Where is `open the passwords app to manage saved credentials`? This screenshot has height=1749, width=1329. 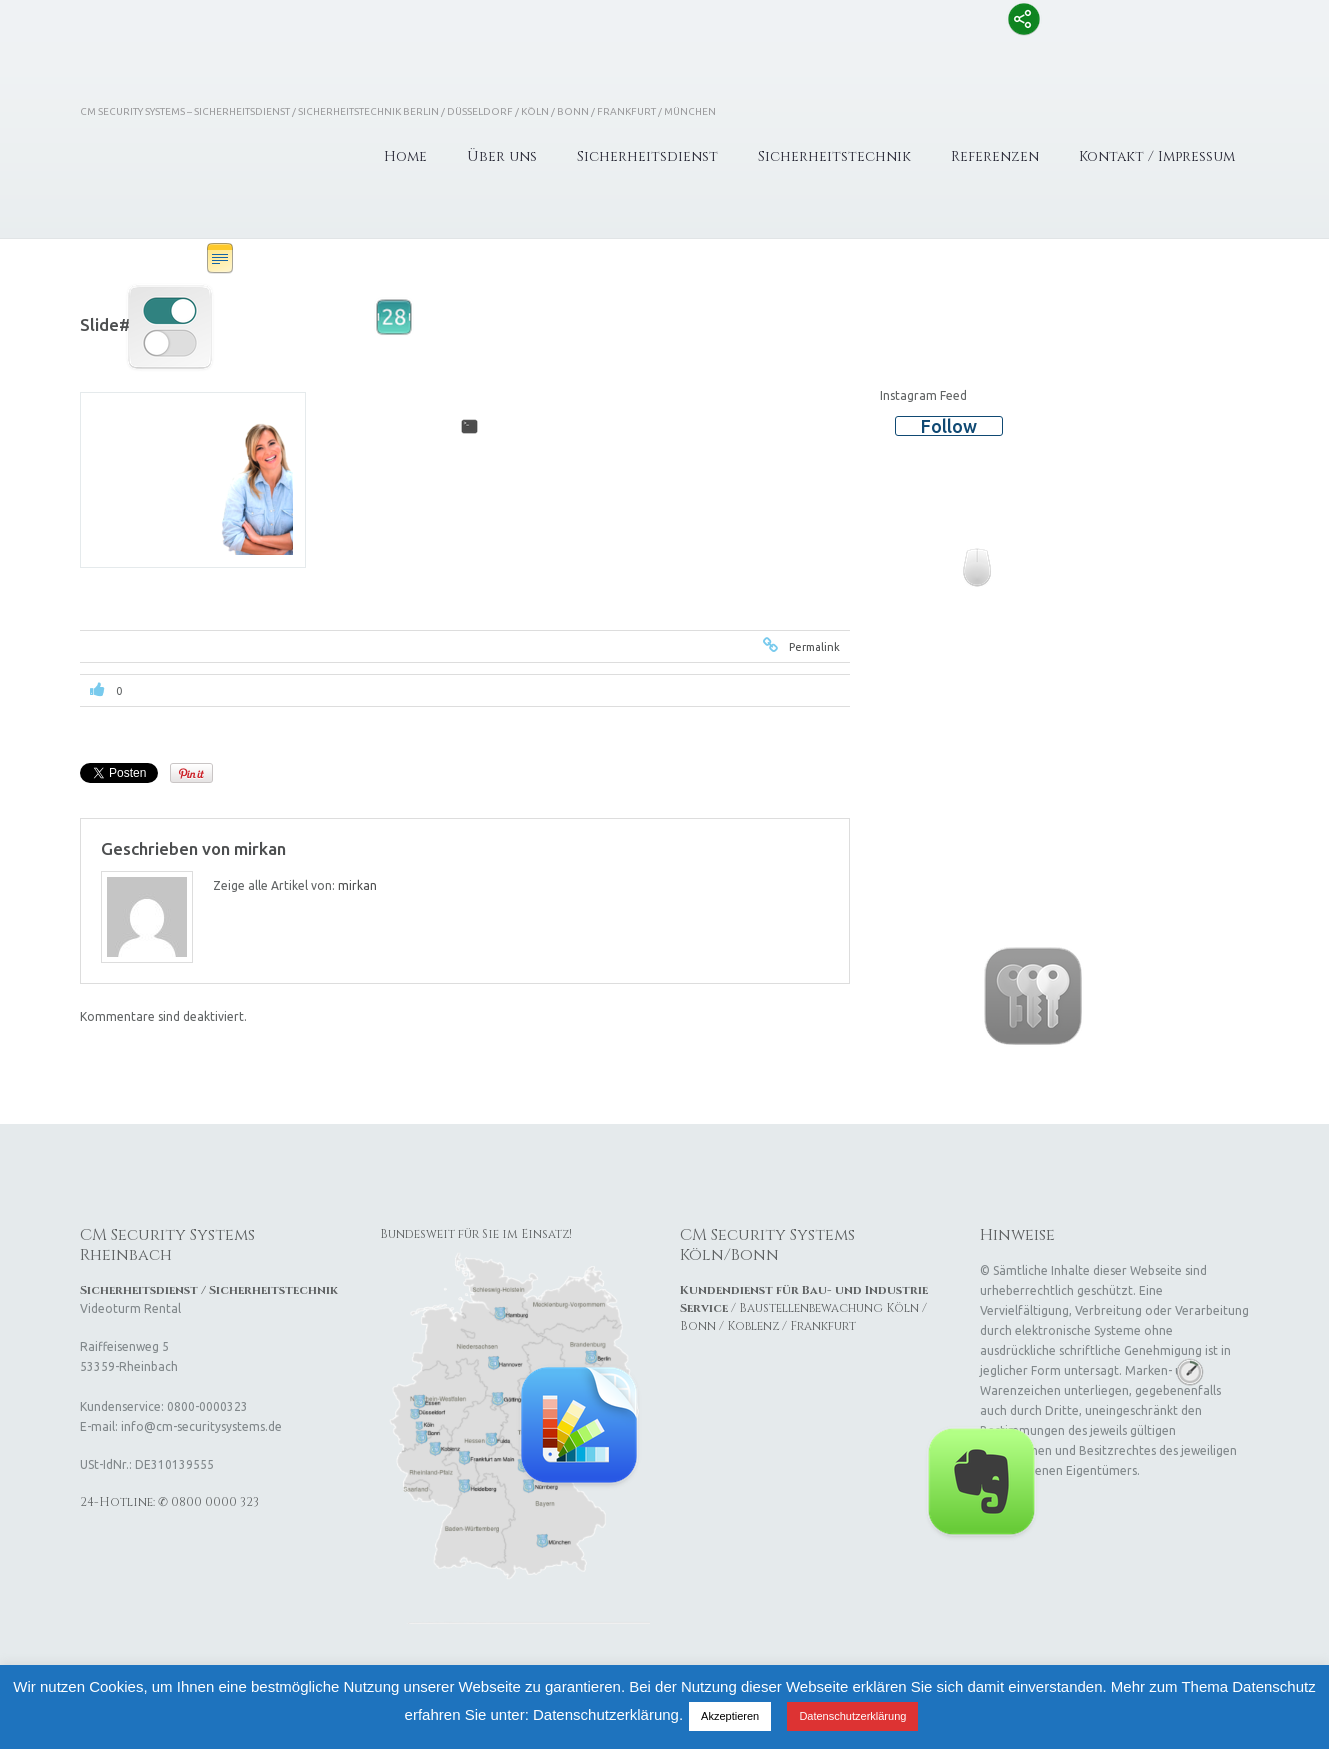 open the passwords app to manage saved credentials is located at coordinates (1033, 996).